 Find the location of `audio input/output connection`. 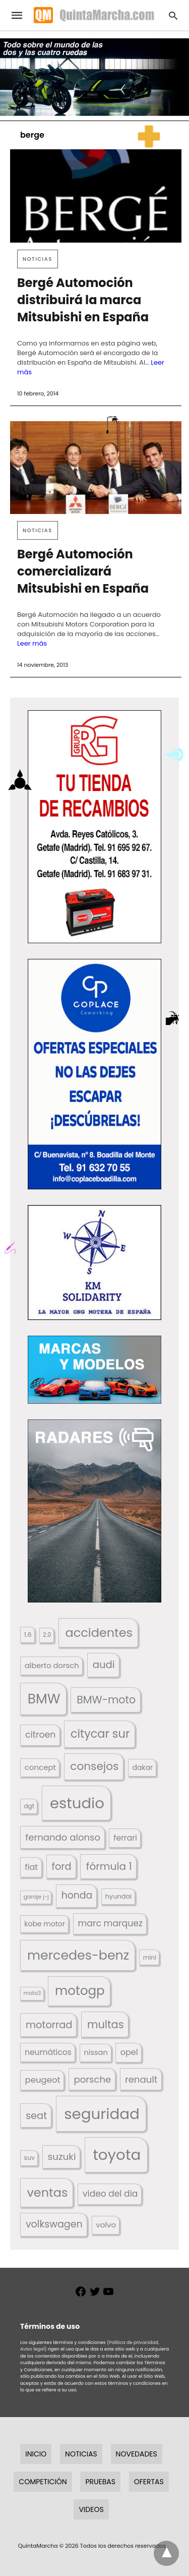

audio input/output connection is located at coordinates (10, 1248).